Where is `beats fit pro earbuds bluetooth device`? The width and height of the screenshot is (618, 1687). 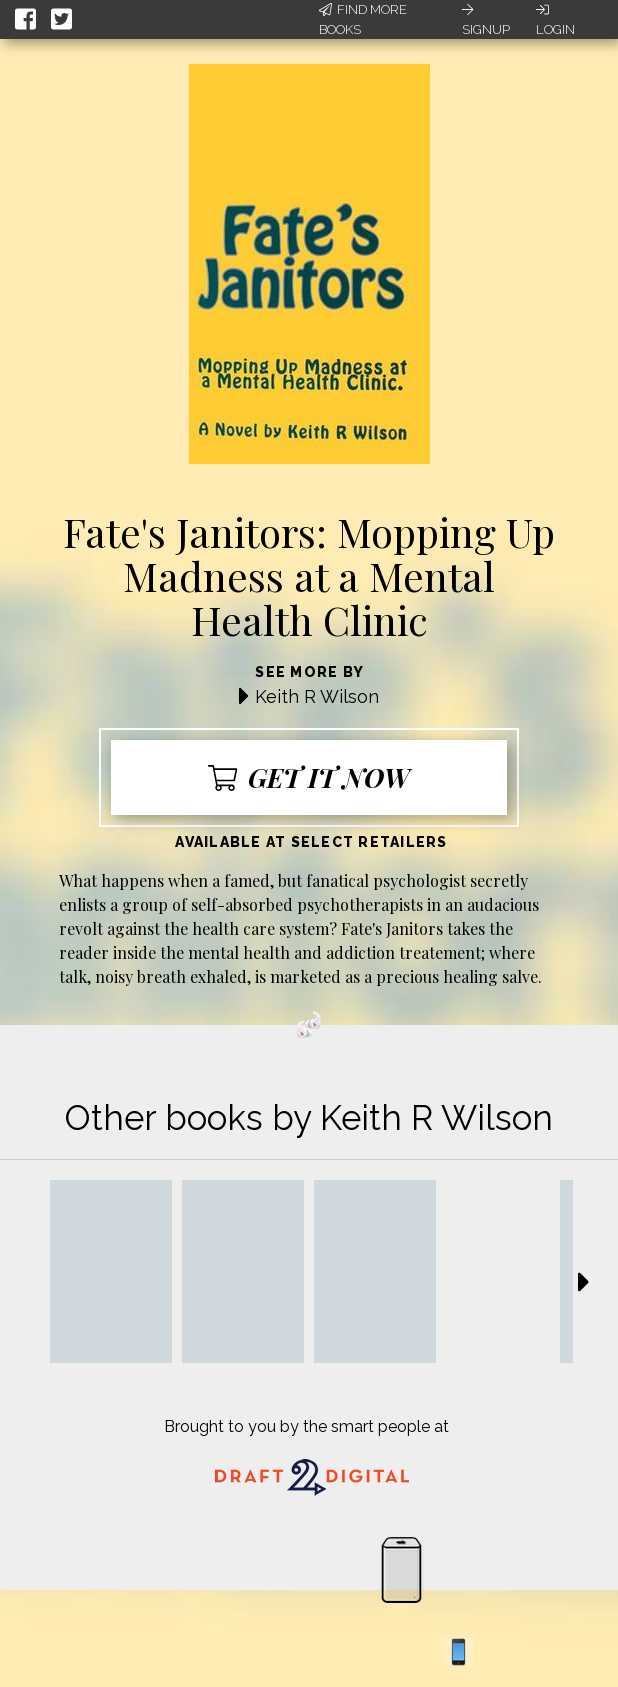 beats fit pro earbuds bluetooth device is located at coordinates (308, 1025).